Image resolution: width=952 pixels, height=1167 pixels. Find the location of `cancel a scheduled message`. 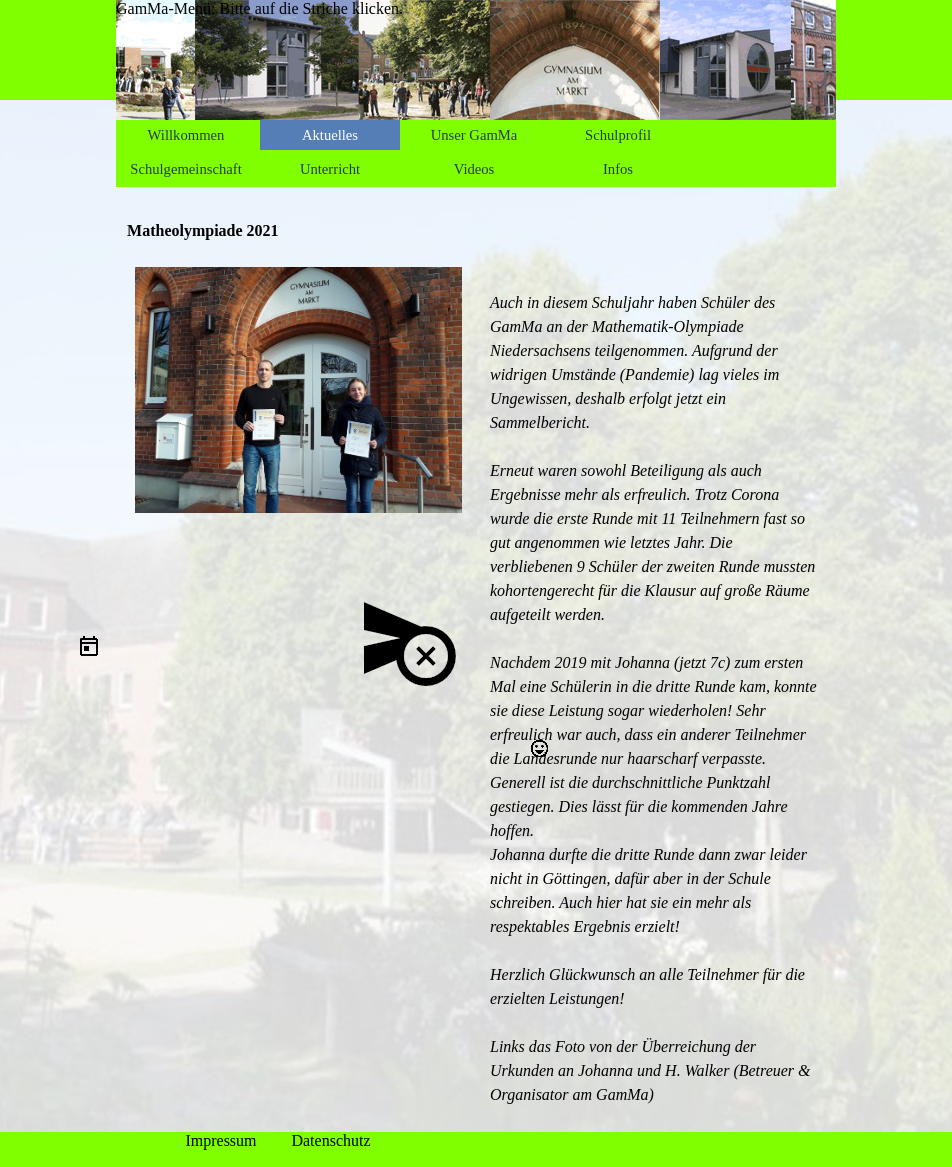

cancel a scheduled message is located at coordinates (408, 638).